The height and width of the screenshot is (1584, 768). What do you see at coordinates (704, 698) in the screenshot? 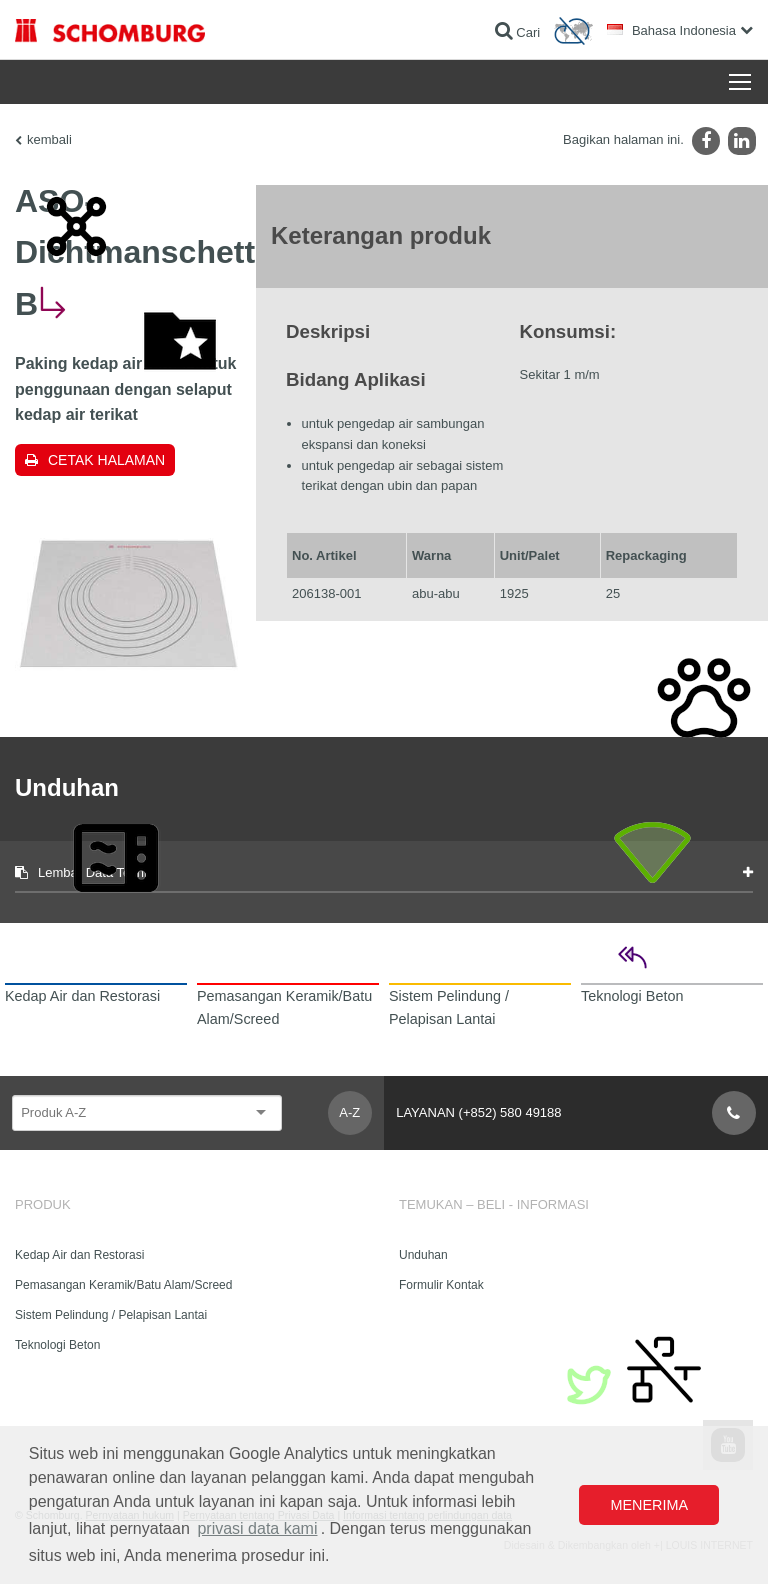
I see `access pet-related features or settings` at bounding box center [704, 698].